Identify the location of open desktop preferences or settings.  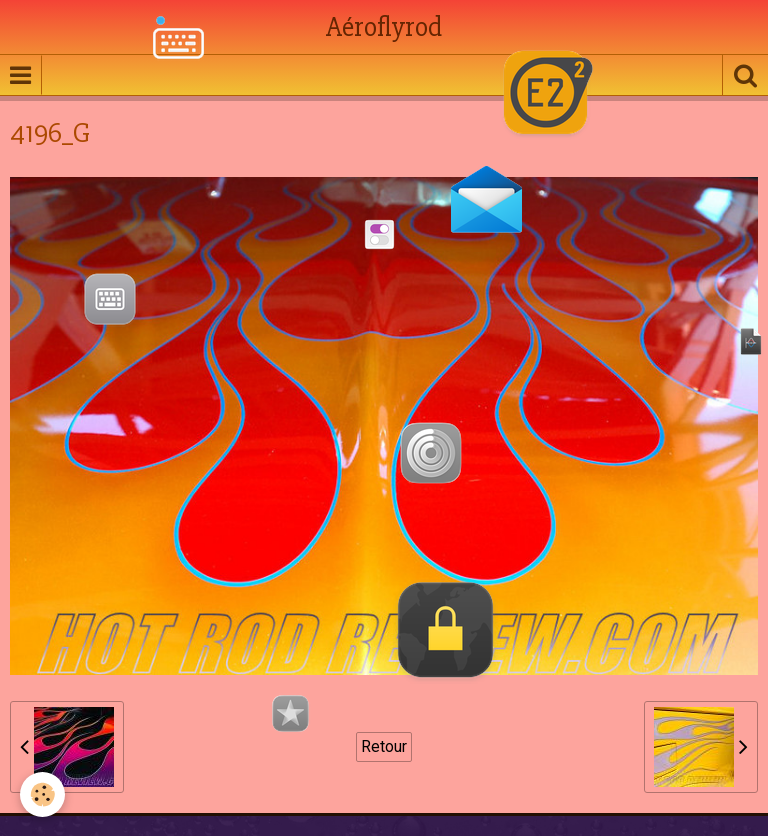
(379, 234).